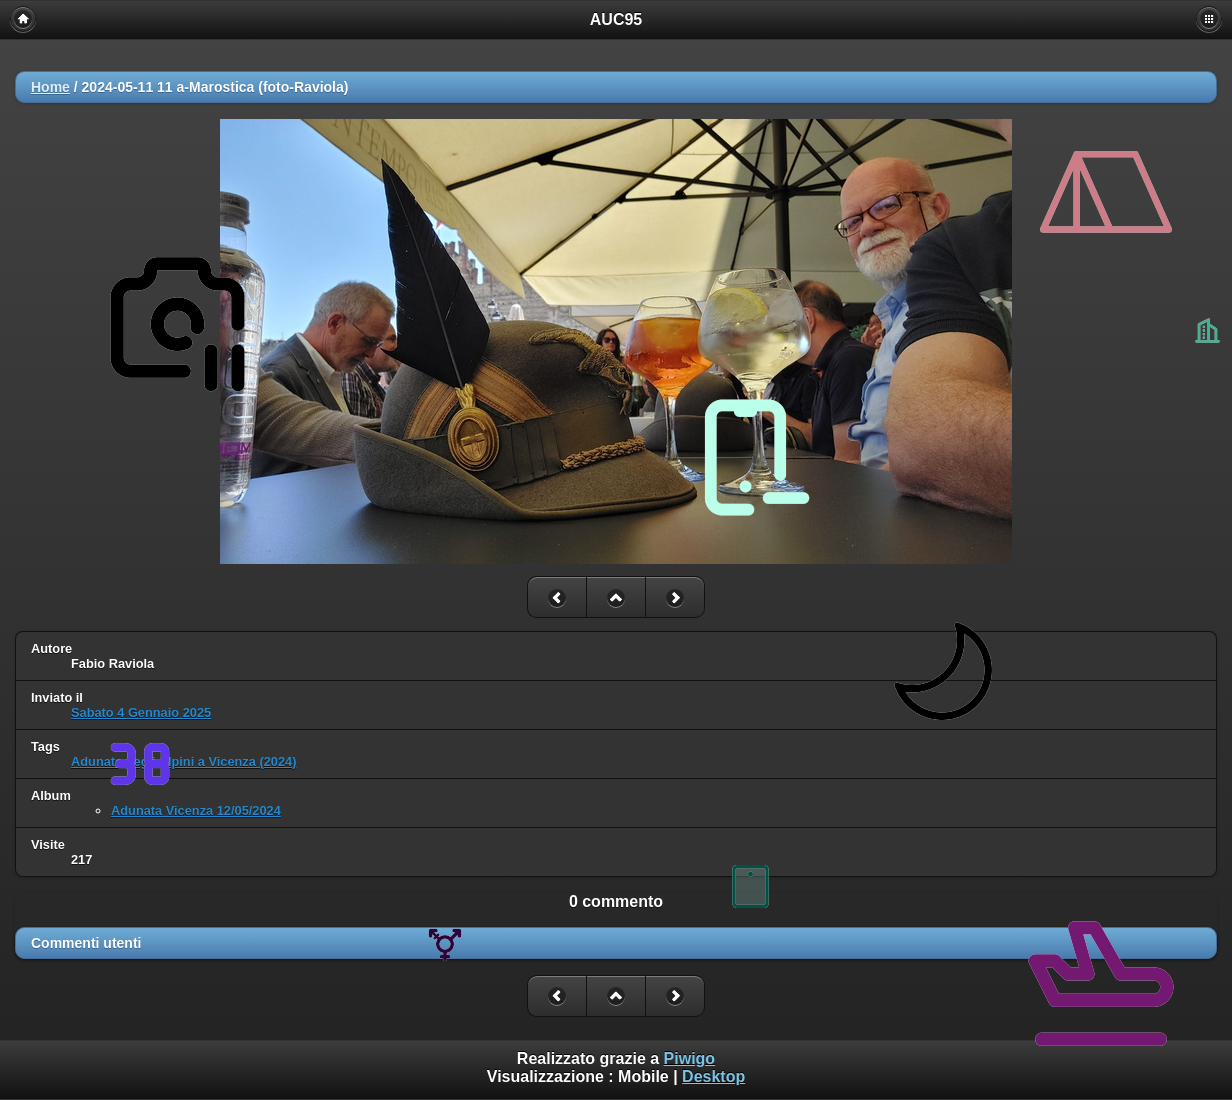 This screenshot has width=1232, height=1100. Describe the element at coordinates (745, 457) in the screenshot. I see `remove a mobile device from your account` at that location.